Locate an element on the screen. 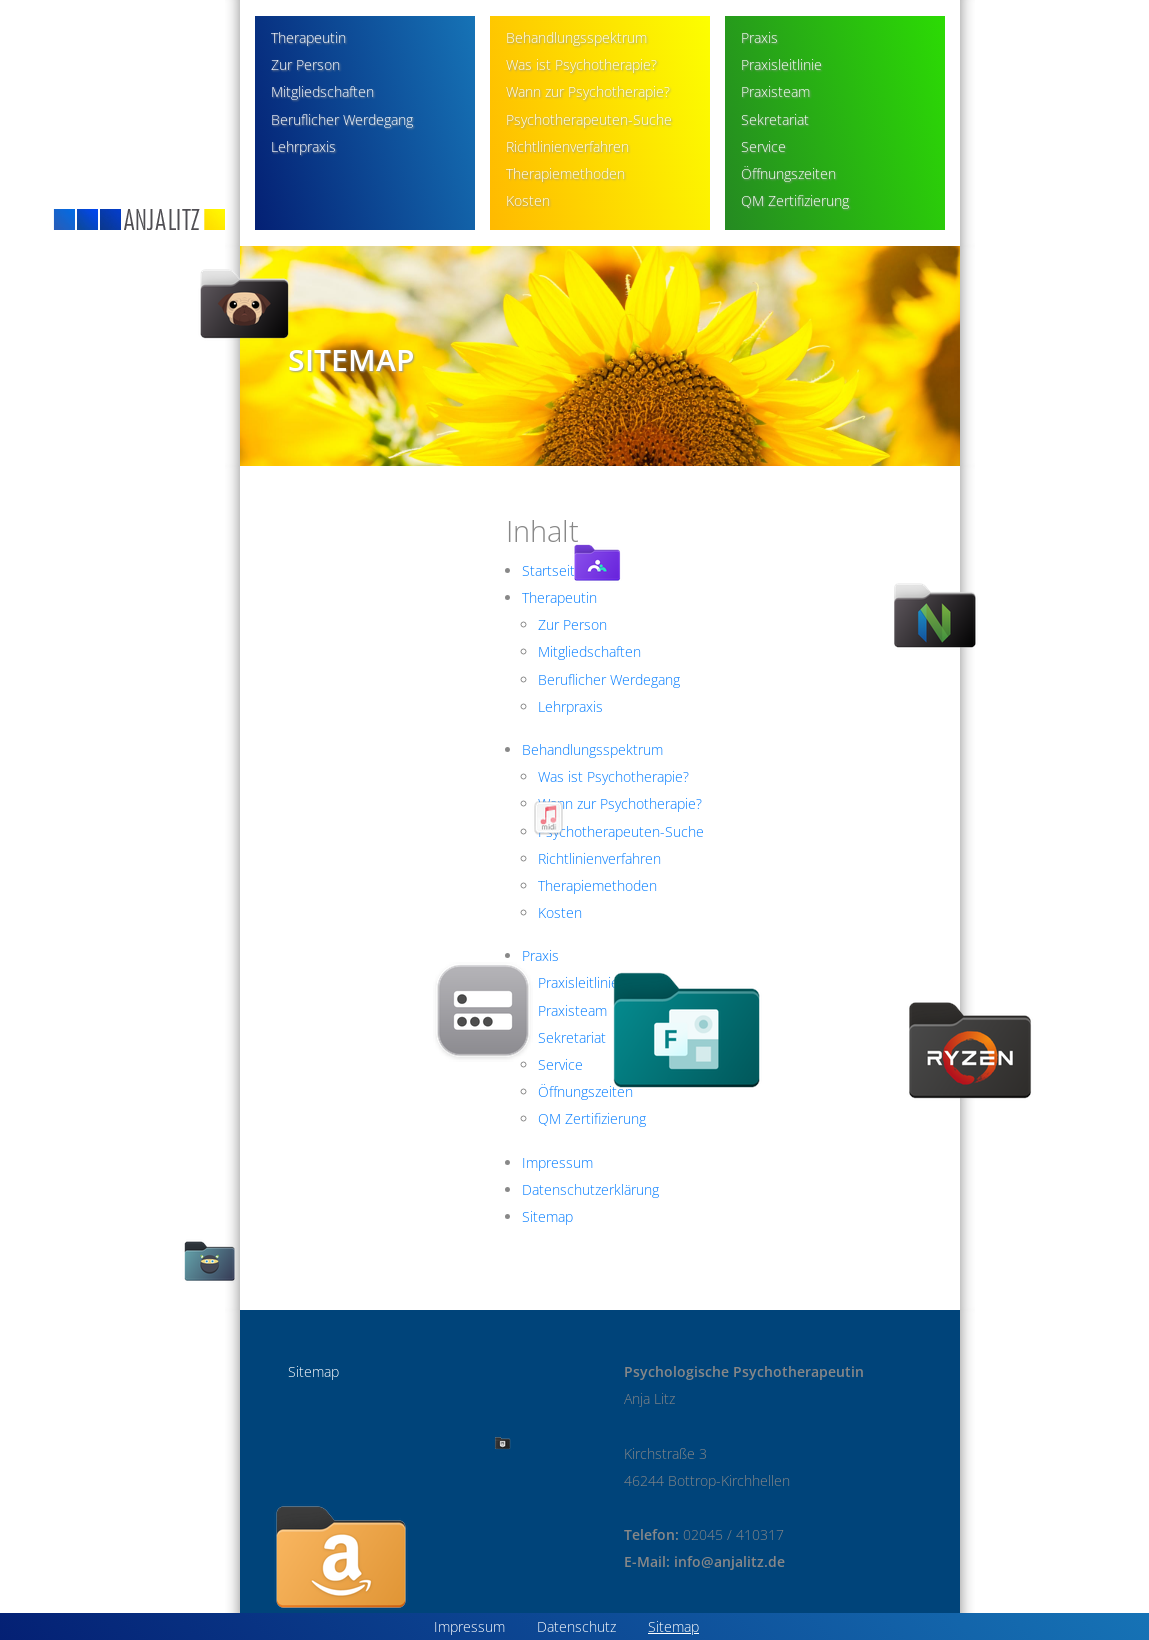  folder containing pug-related images or files is located at coordinates (244, 306).